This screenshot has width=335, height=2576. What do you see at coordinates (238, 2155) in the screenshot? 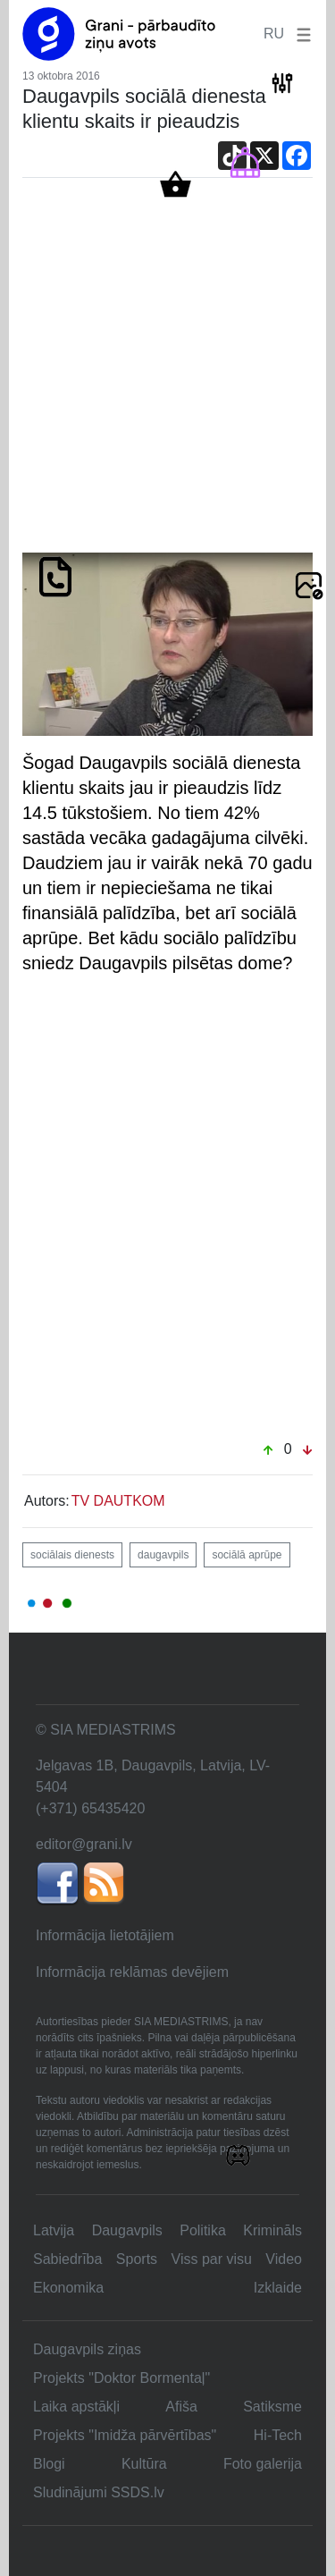
I see `open Discord` at bounding box center [238, 2155].